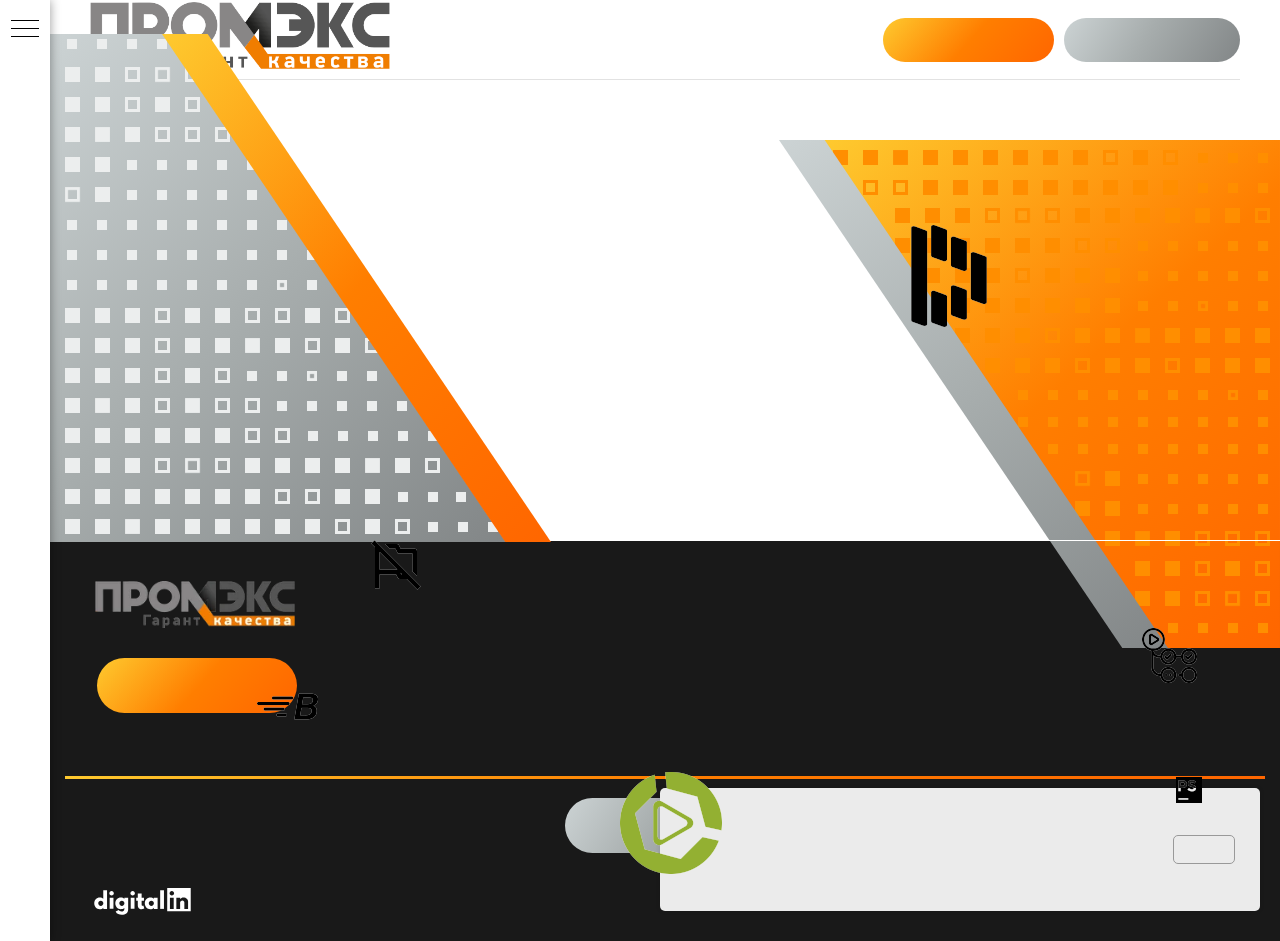 This screenshot has width=1280, height=941. I want to click on github actions workflow automation logo, so click(1169, 655).